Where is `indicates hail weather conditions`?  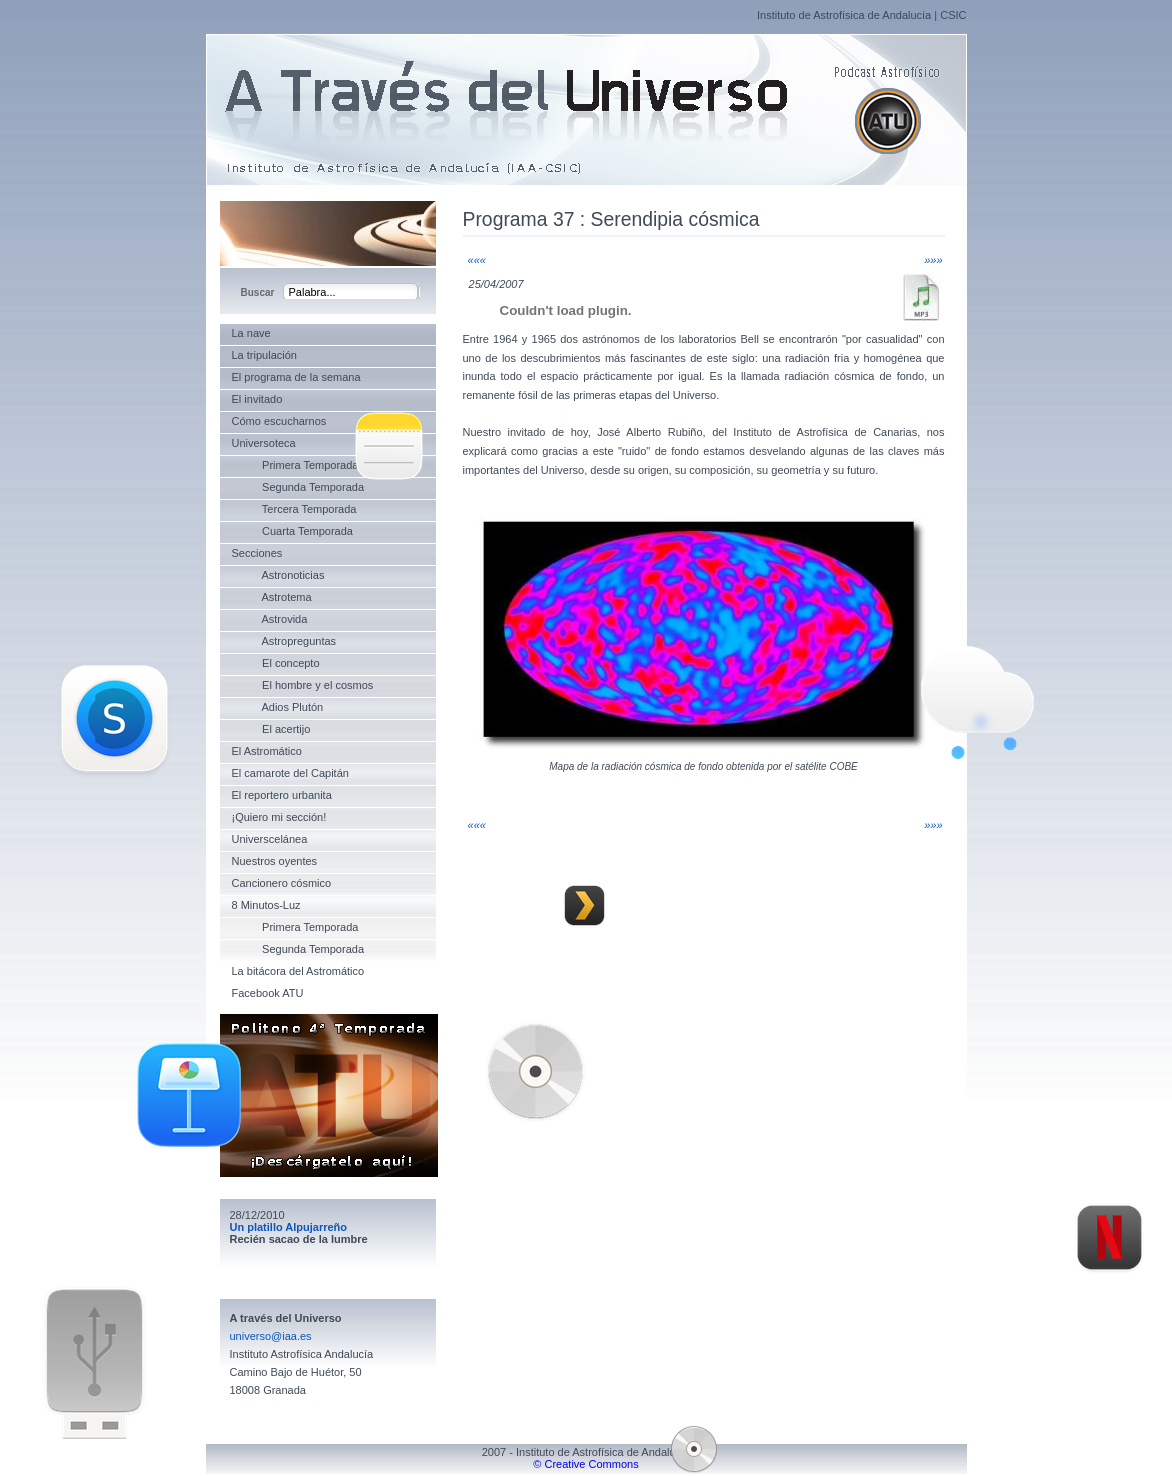
indicates hail weather conditions is located at coordinates (977, 702).